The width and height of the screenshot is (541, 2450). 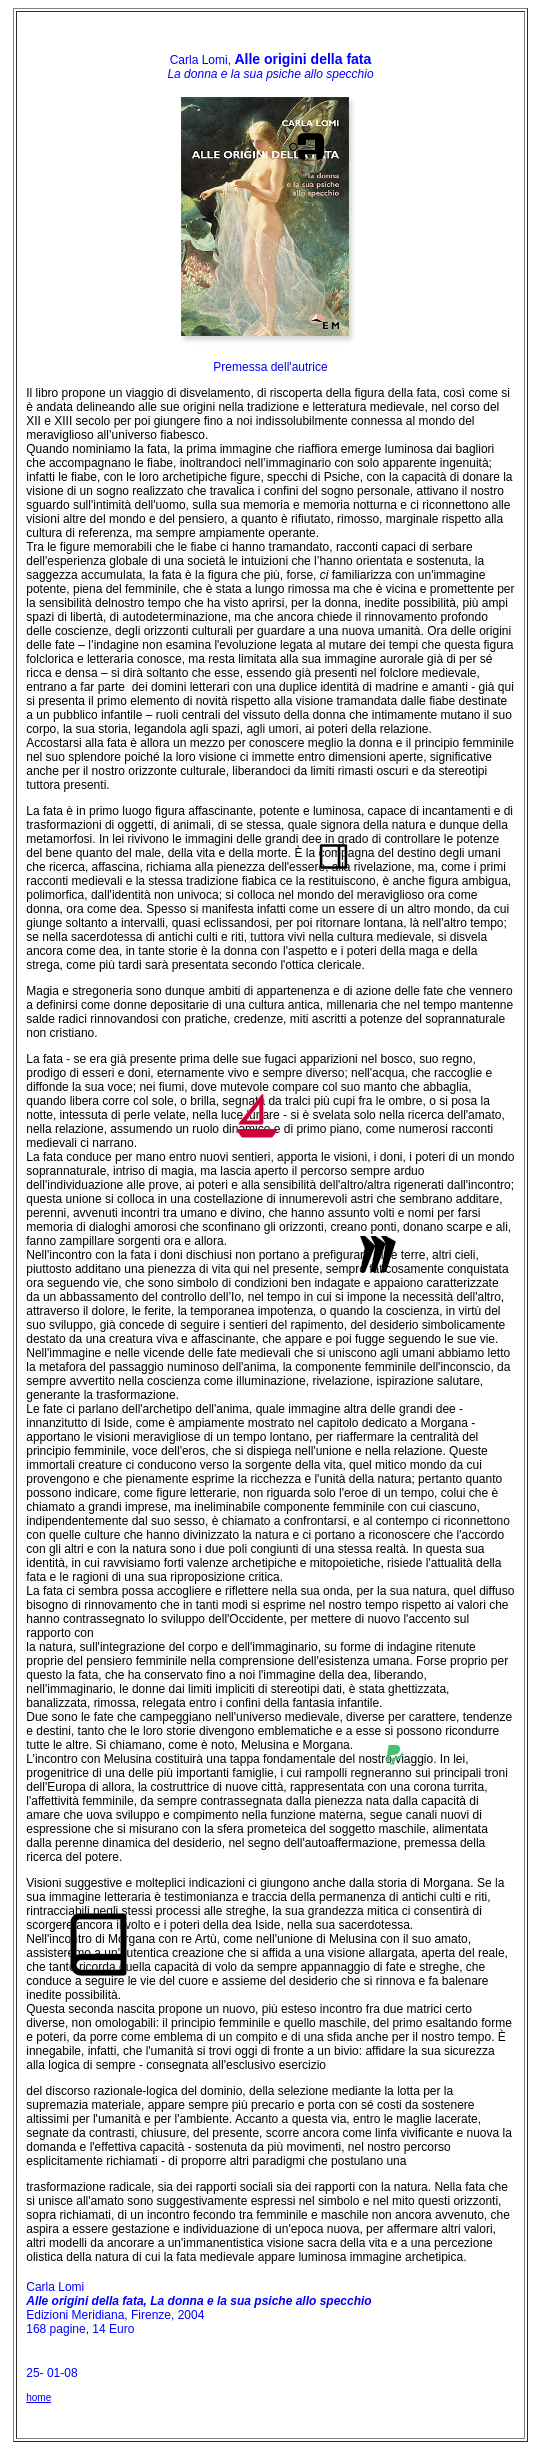 What do you see at coordinates (378, 1254) in the screenshot?
I see `open Miro collaborative whiteboard app` at bounding box center [378, 1254].